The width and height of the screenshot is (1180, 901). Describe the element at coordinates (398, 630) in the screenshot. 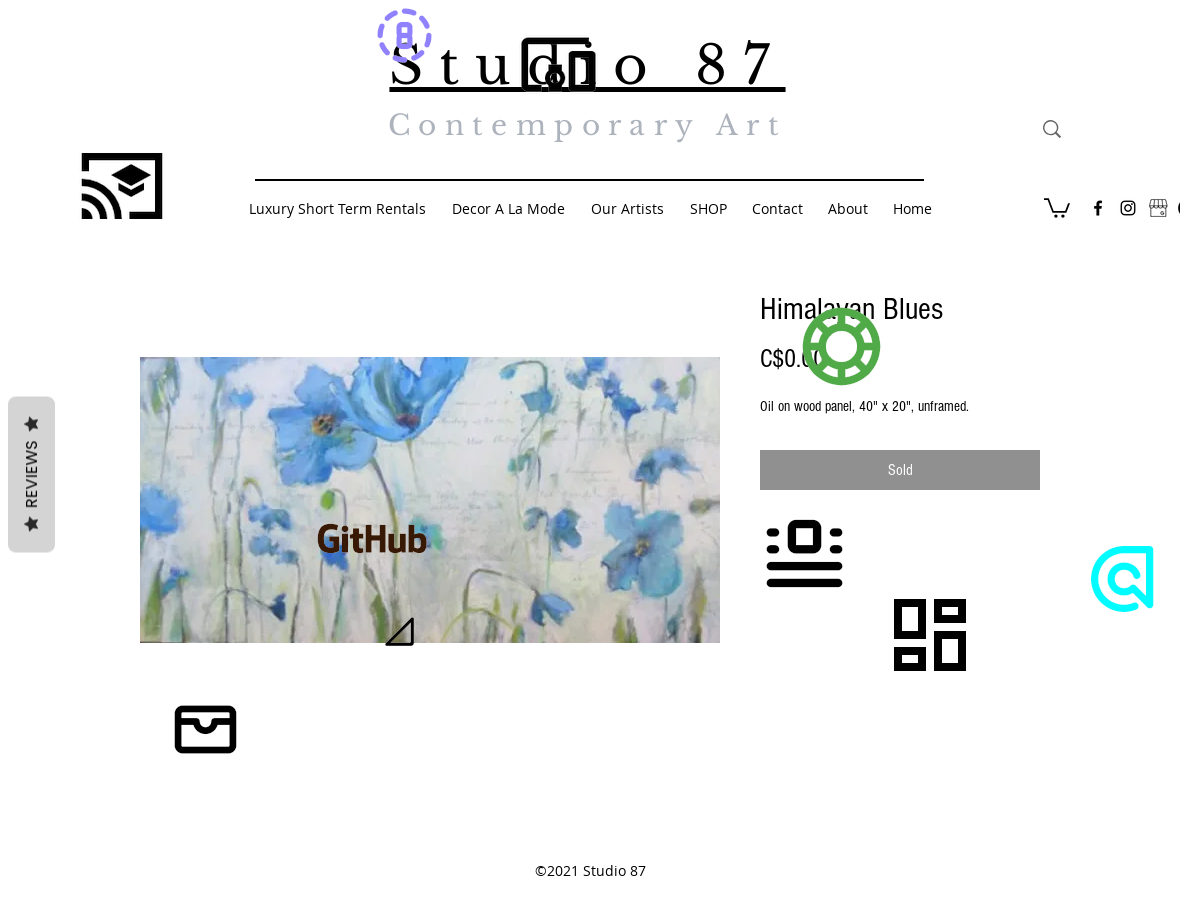

I see `indicates no cellular signal or network connection` at that location.